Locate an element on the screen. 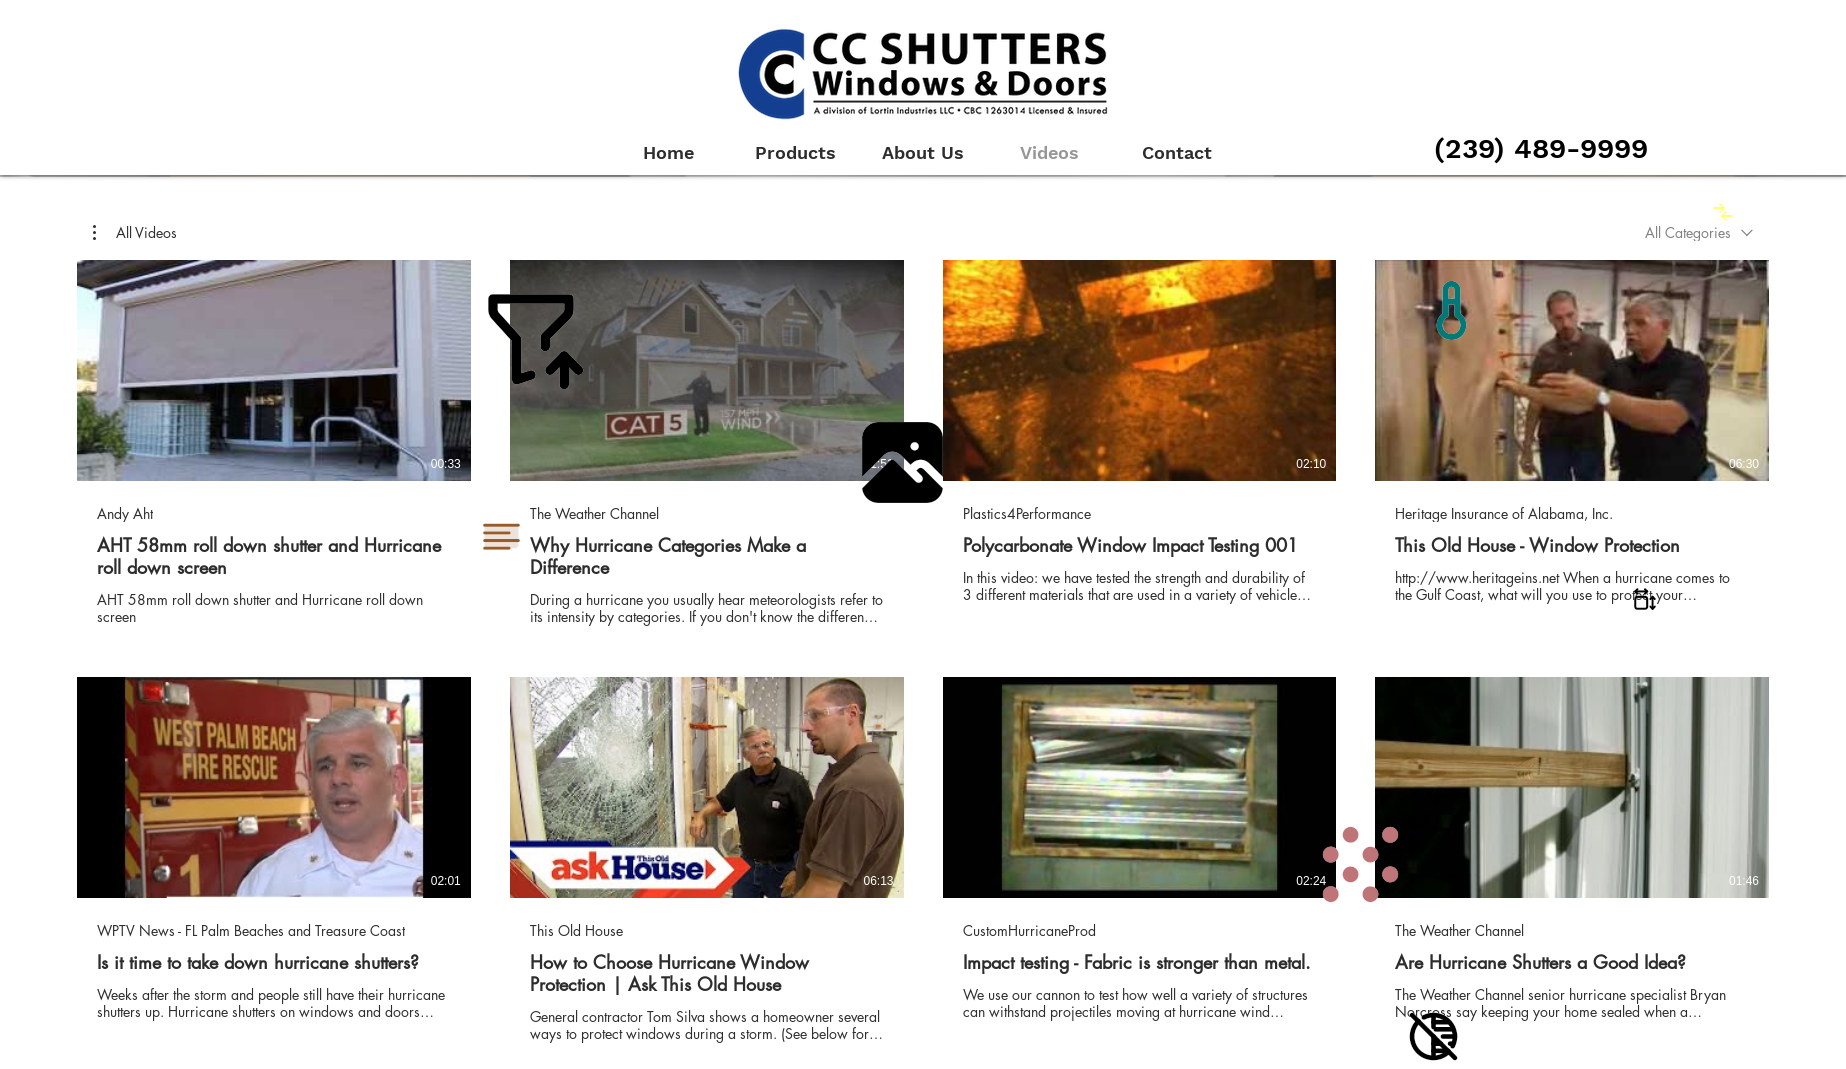  adjust element dimensions is located at coordinates (1645, 599).